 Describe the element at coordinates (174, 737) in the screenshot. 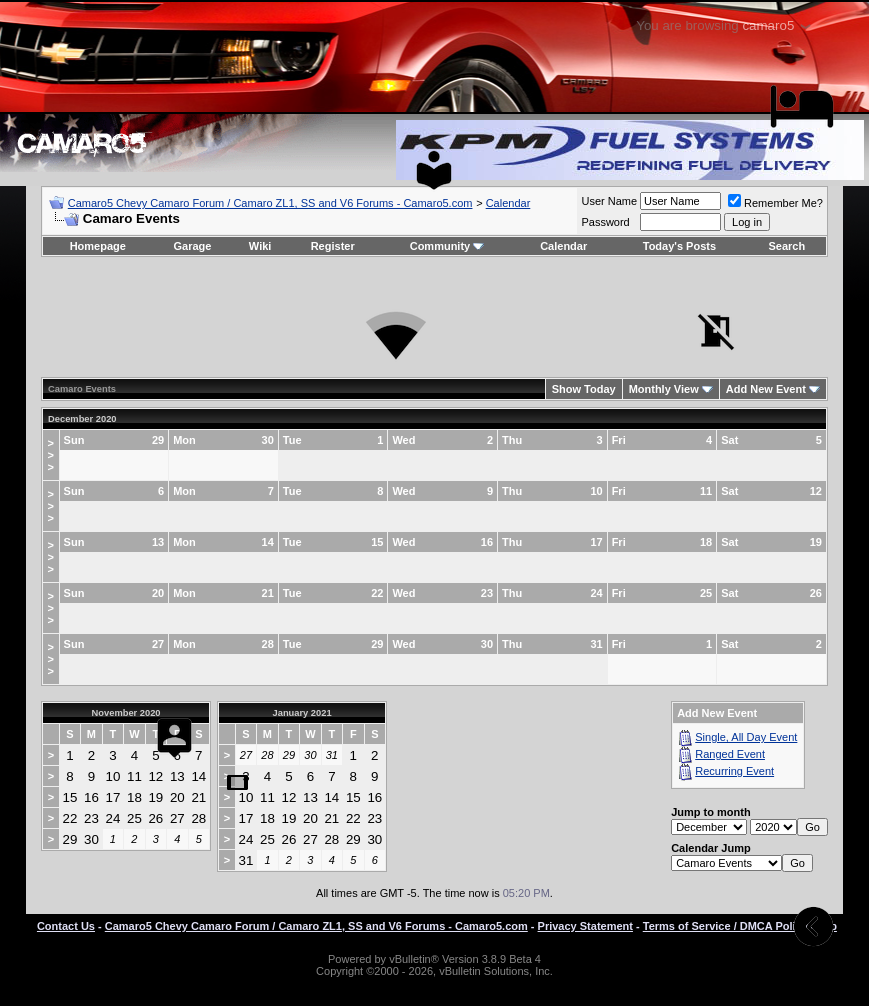

I see `view a person's location on the map` at that location.